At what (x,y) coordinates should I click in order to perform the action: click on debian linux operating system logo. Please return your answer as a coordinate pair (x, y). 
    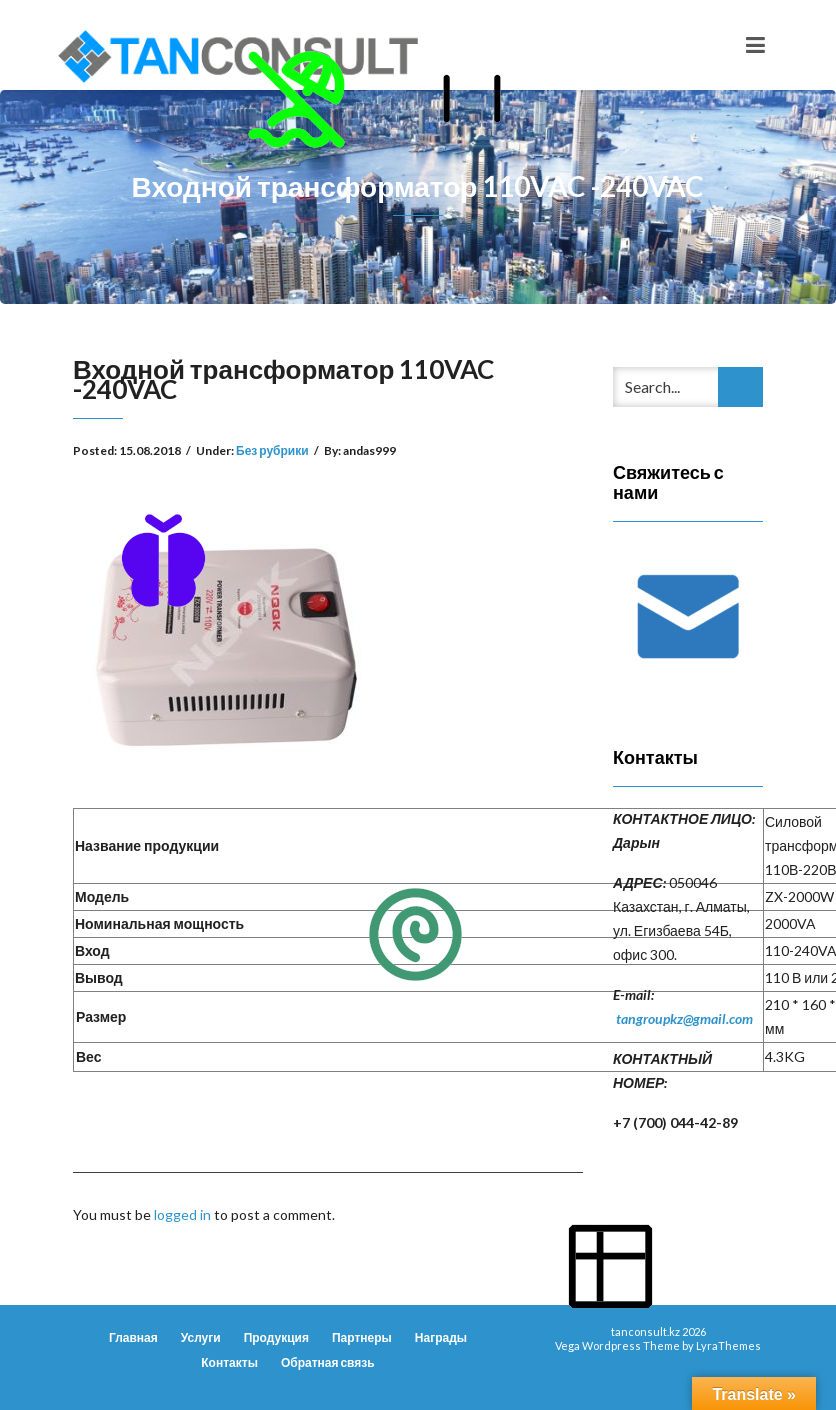
    Looking at the image, I should click on (415, 934).